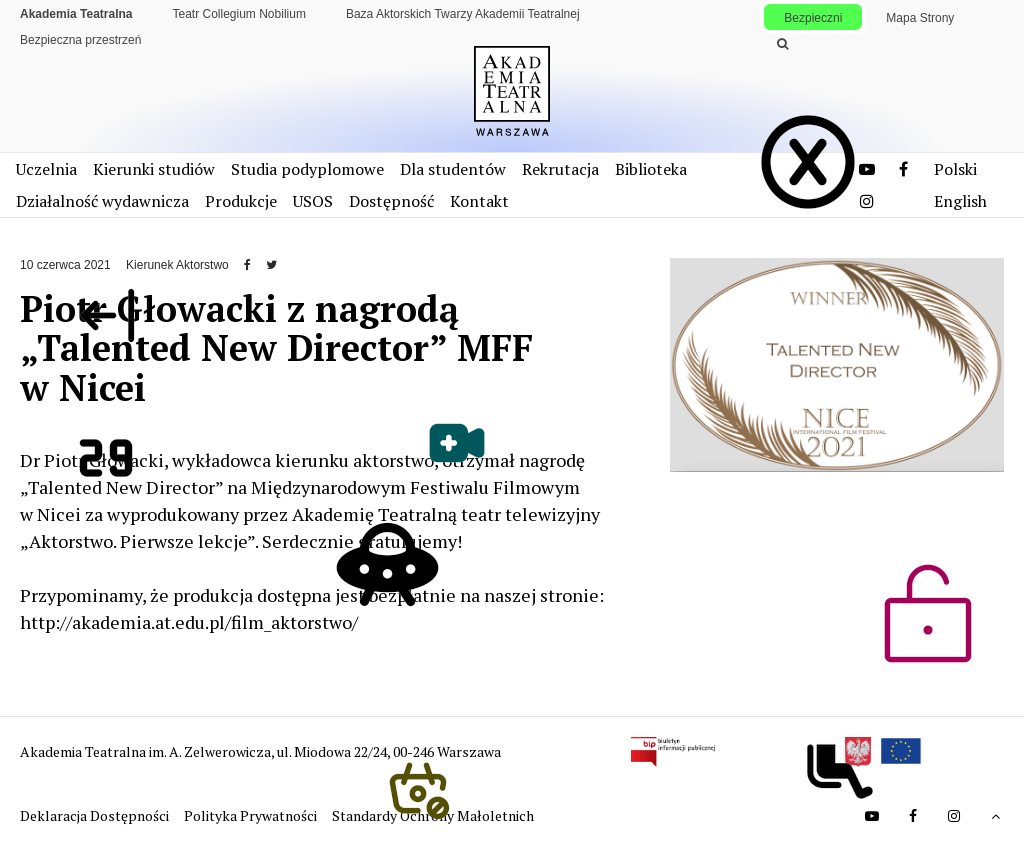 This screenshot has width=1024, height=846. I want to click on unlocked or unsecured state, so click(928, 619).